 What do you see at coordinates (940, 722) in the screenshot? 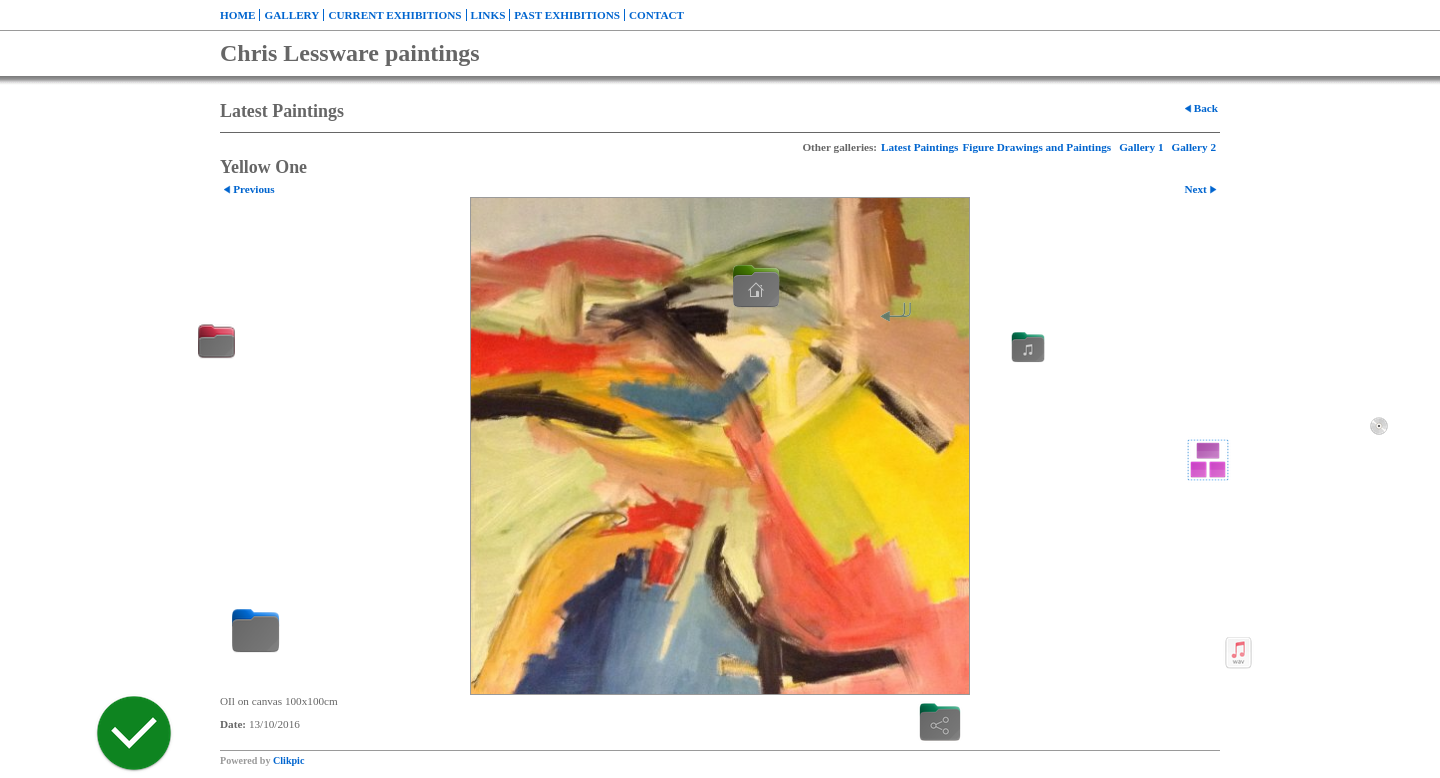
I see `open your public shared folder` at bounding box center [940, 722].